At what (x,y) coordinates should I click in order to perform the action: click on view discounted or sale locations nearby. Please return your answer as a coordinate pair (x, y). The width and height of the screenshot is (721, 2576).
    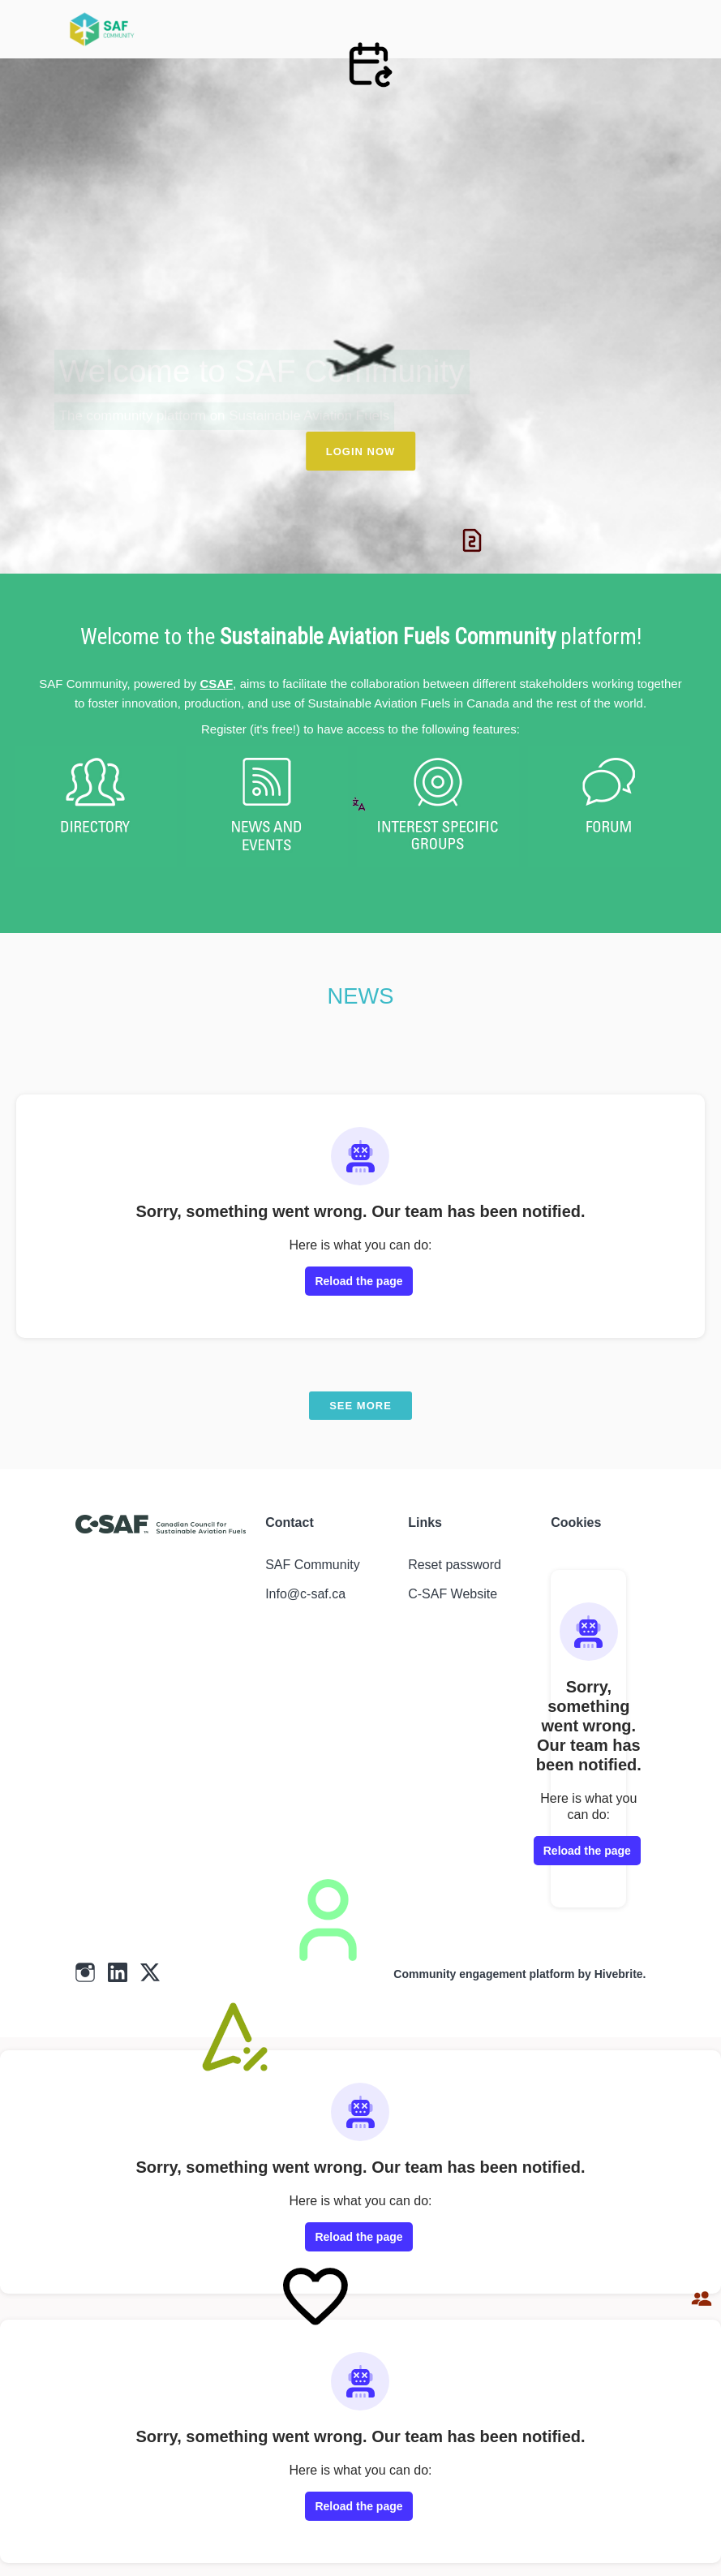
    Looking at the image, I should click on (233, 2036).